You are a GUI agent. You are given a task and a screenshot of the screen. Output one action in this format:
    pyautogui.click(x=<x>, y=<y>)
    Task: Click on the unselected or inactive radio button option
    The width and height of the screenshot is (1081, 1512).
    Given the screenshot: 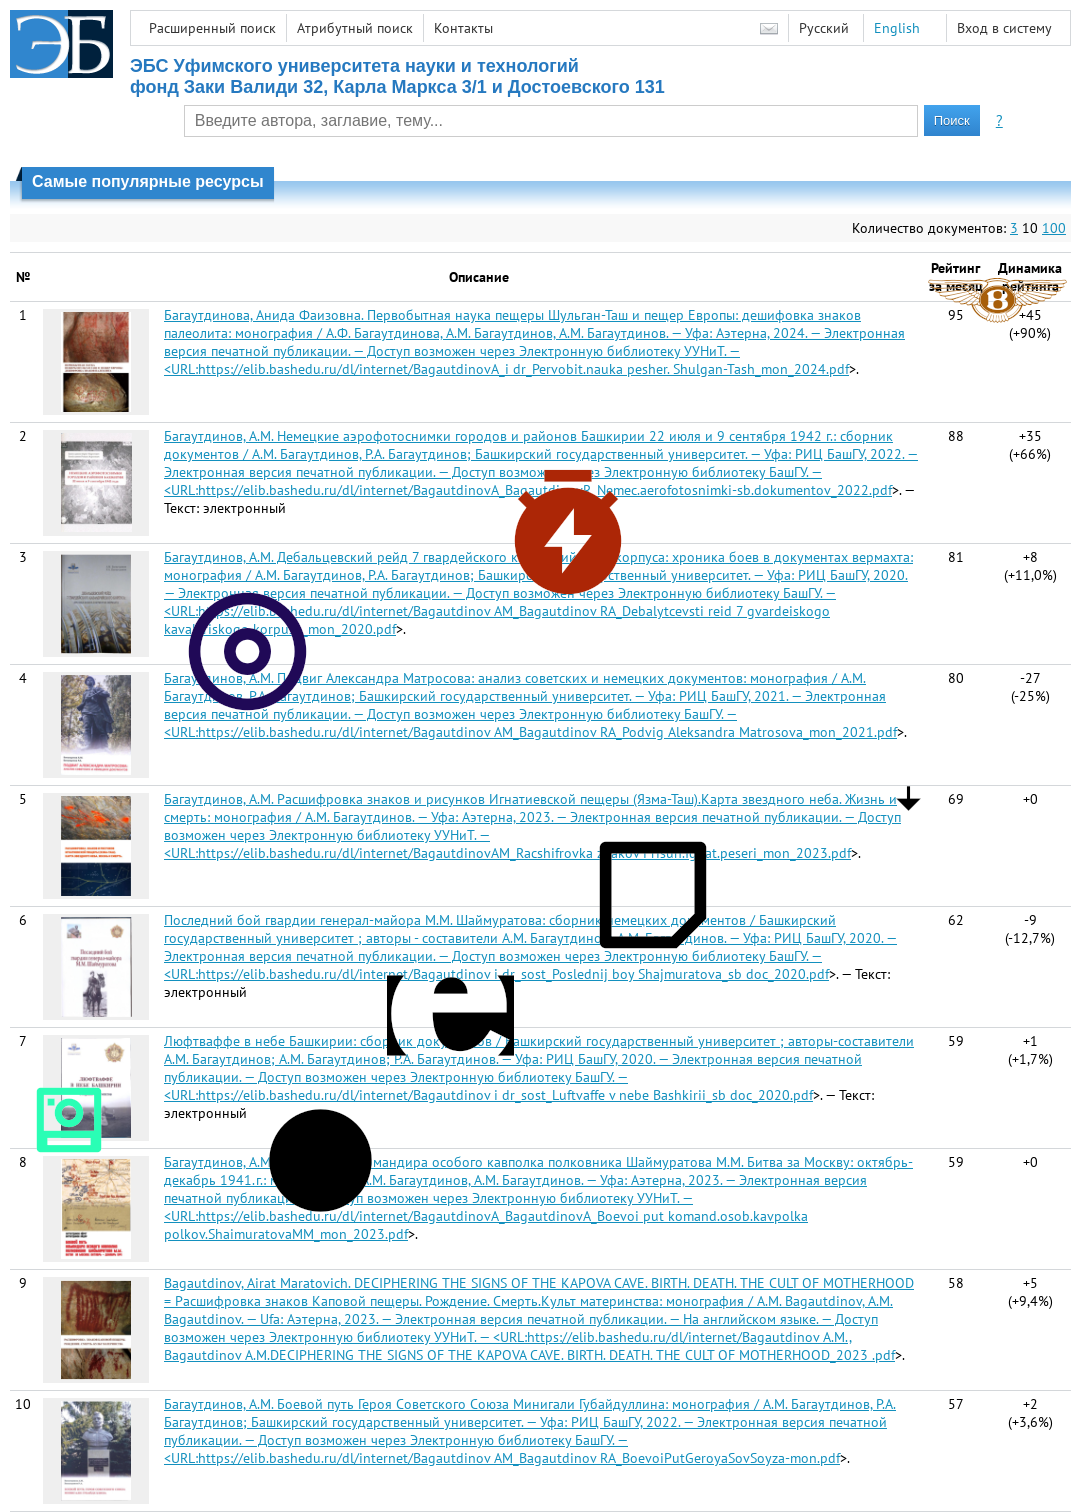 What is the action you would take?
    pyautogui.click(x=320, y=1160)
    